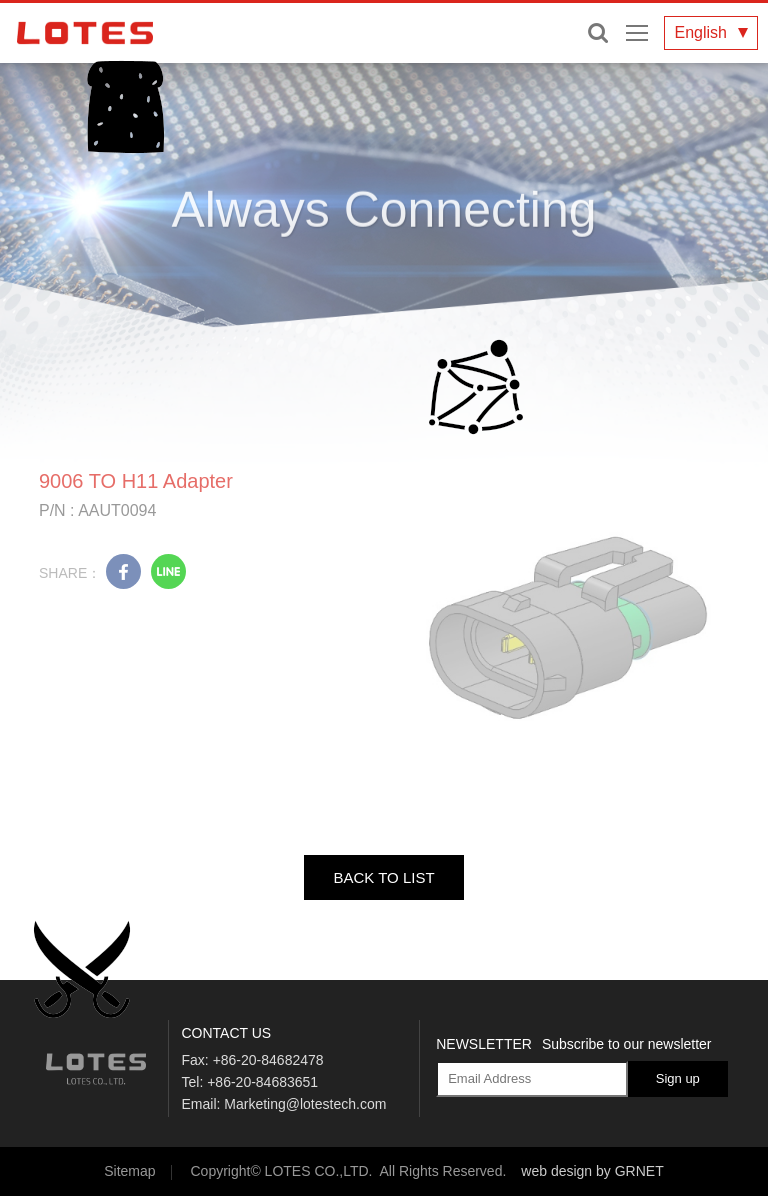 The height and width of the screenshot is (1196, 768). What do you see at coordinates (476, 387) in the screenshot?
I see `view mesh network topology` at bounding box center [476, 387].